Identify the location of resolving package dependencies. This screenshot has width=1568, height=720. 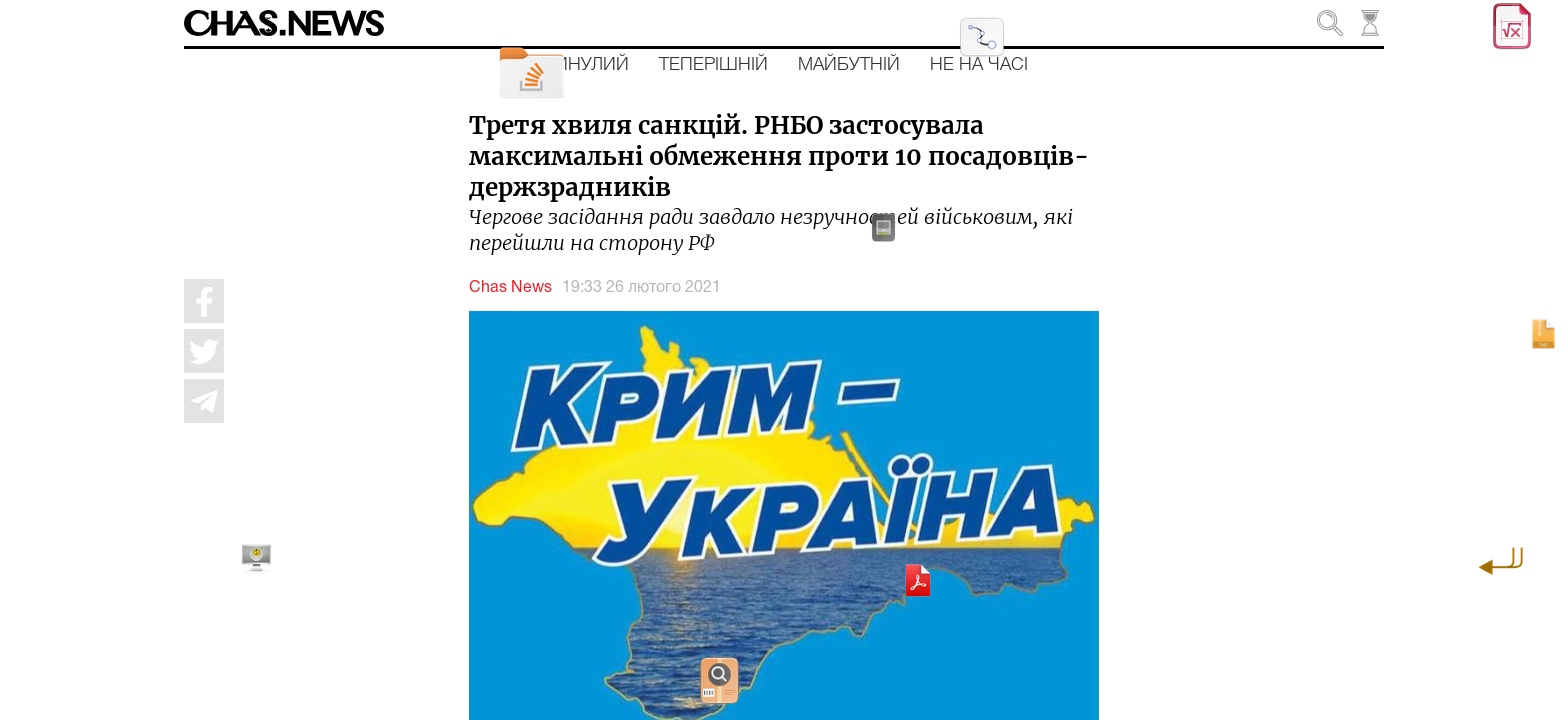
(719, 680).